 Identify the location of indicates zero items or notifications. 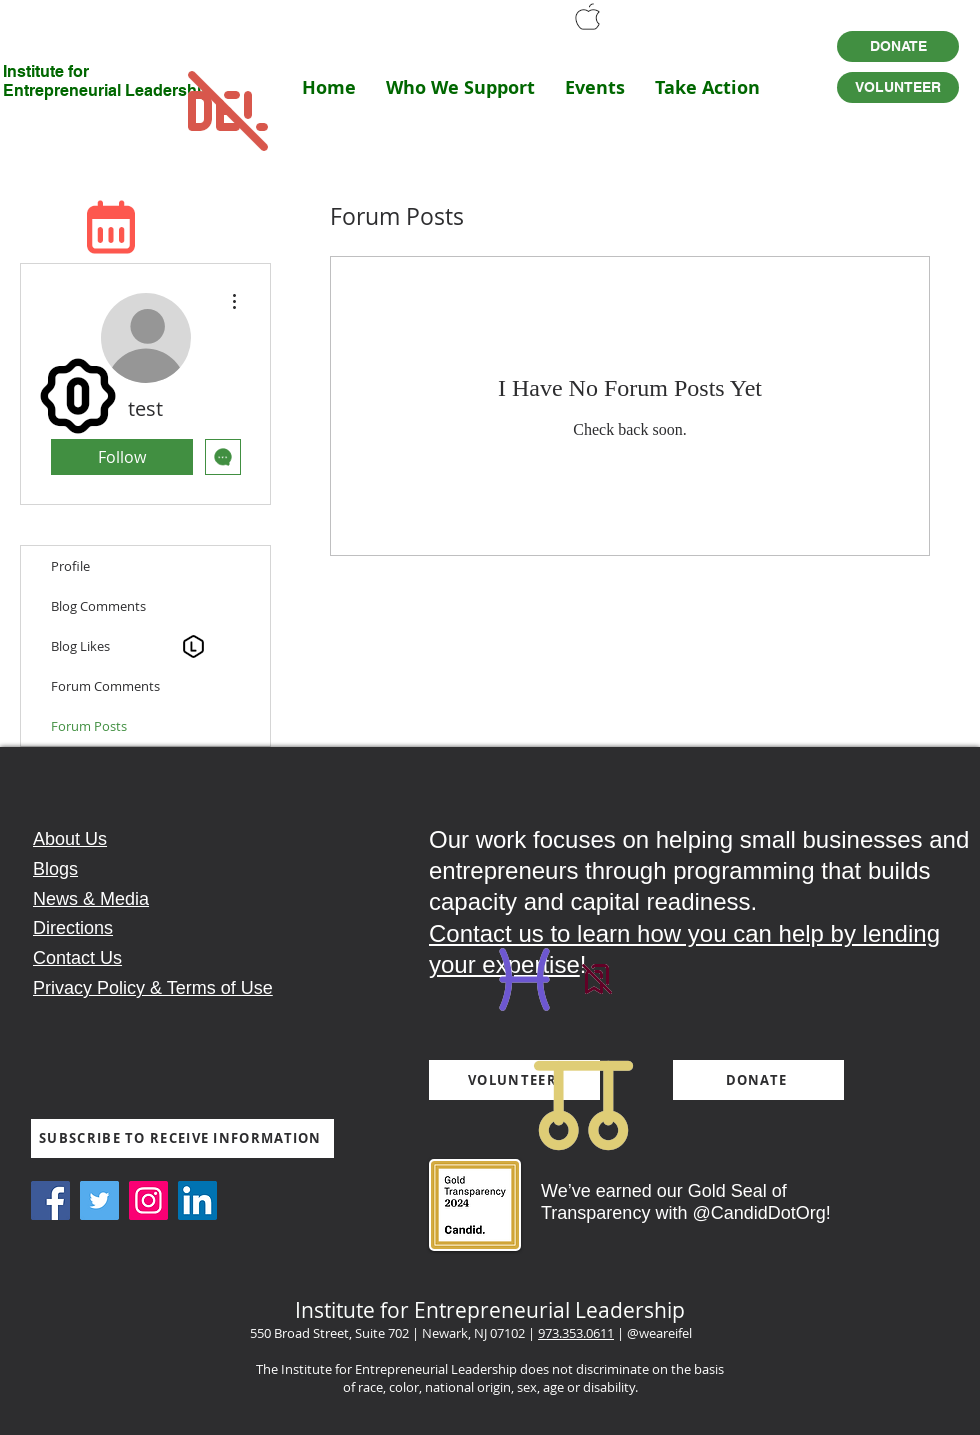
(78, 396).